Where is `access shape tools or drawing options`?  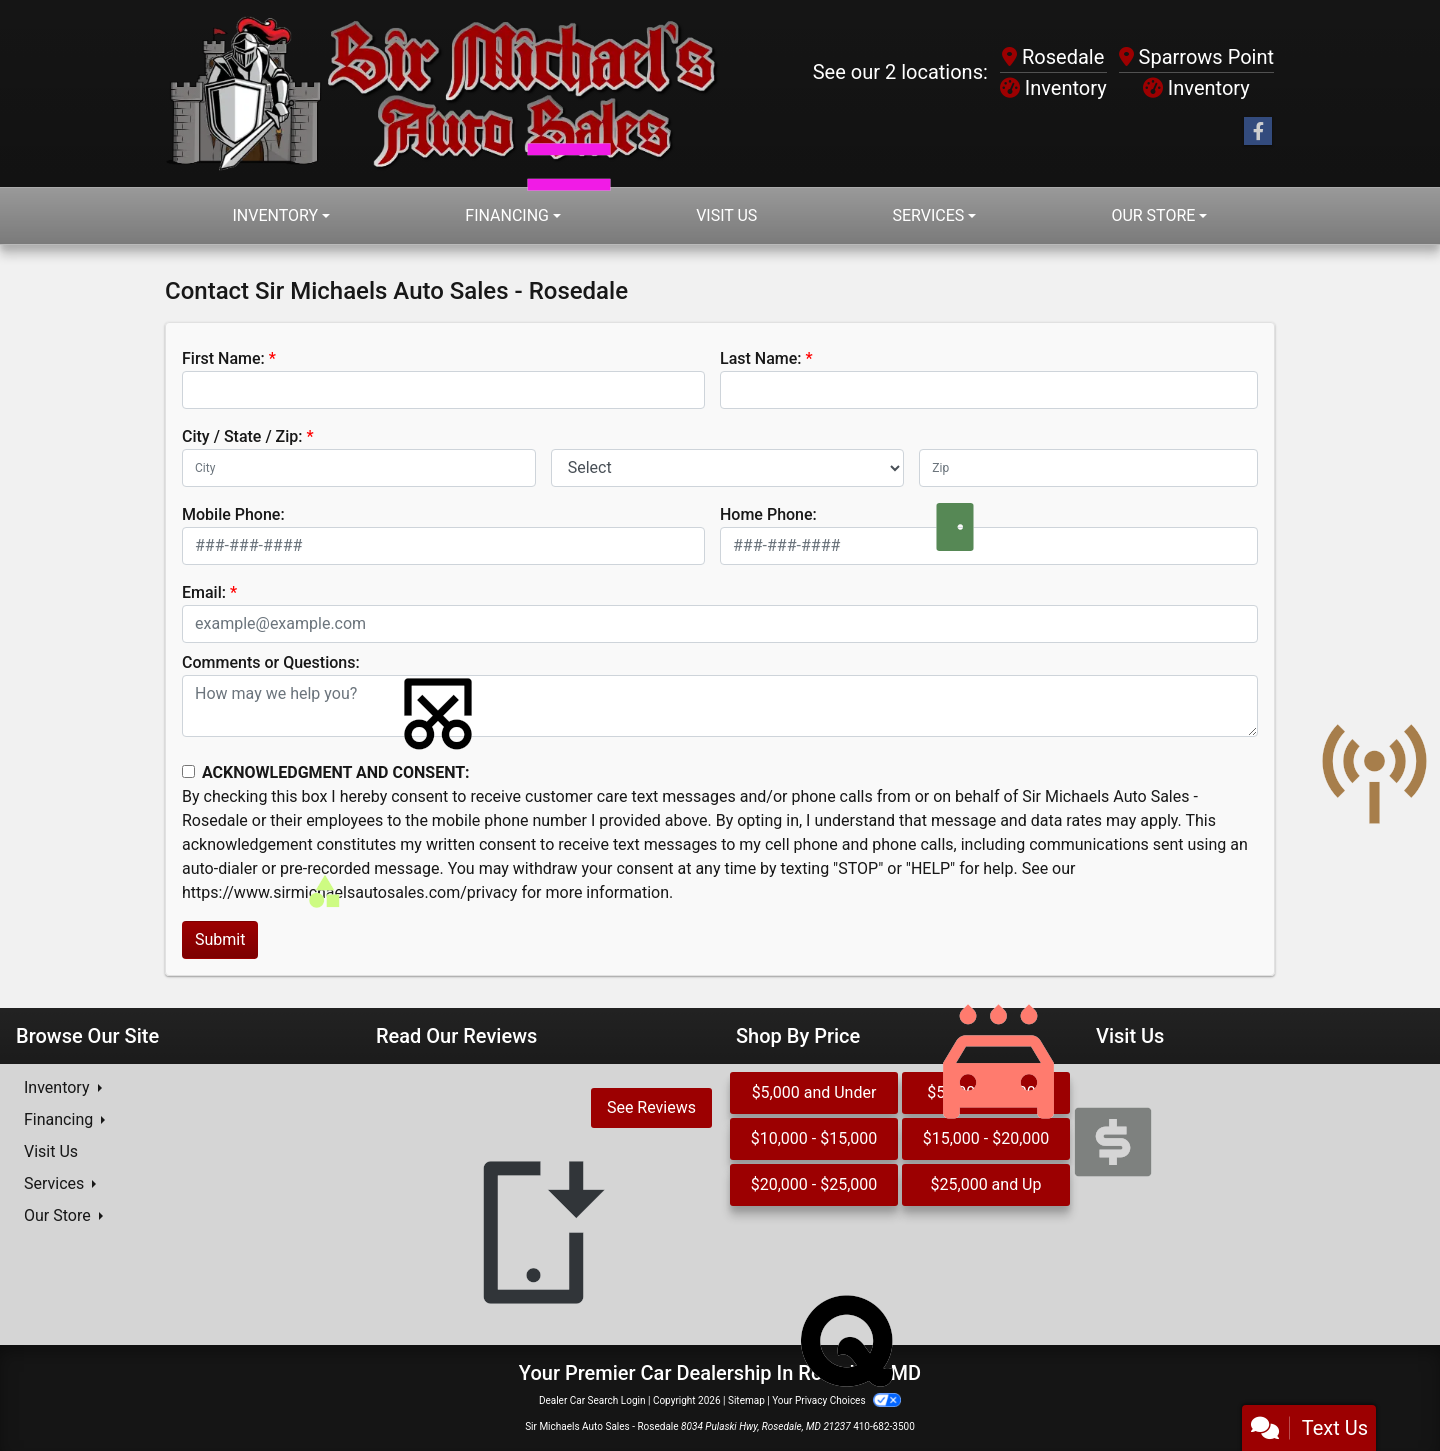
access shape tools or drawing options is located at coordinates (325, 892).